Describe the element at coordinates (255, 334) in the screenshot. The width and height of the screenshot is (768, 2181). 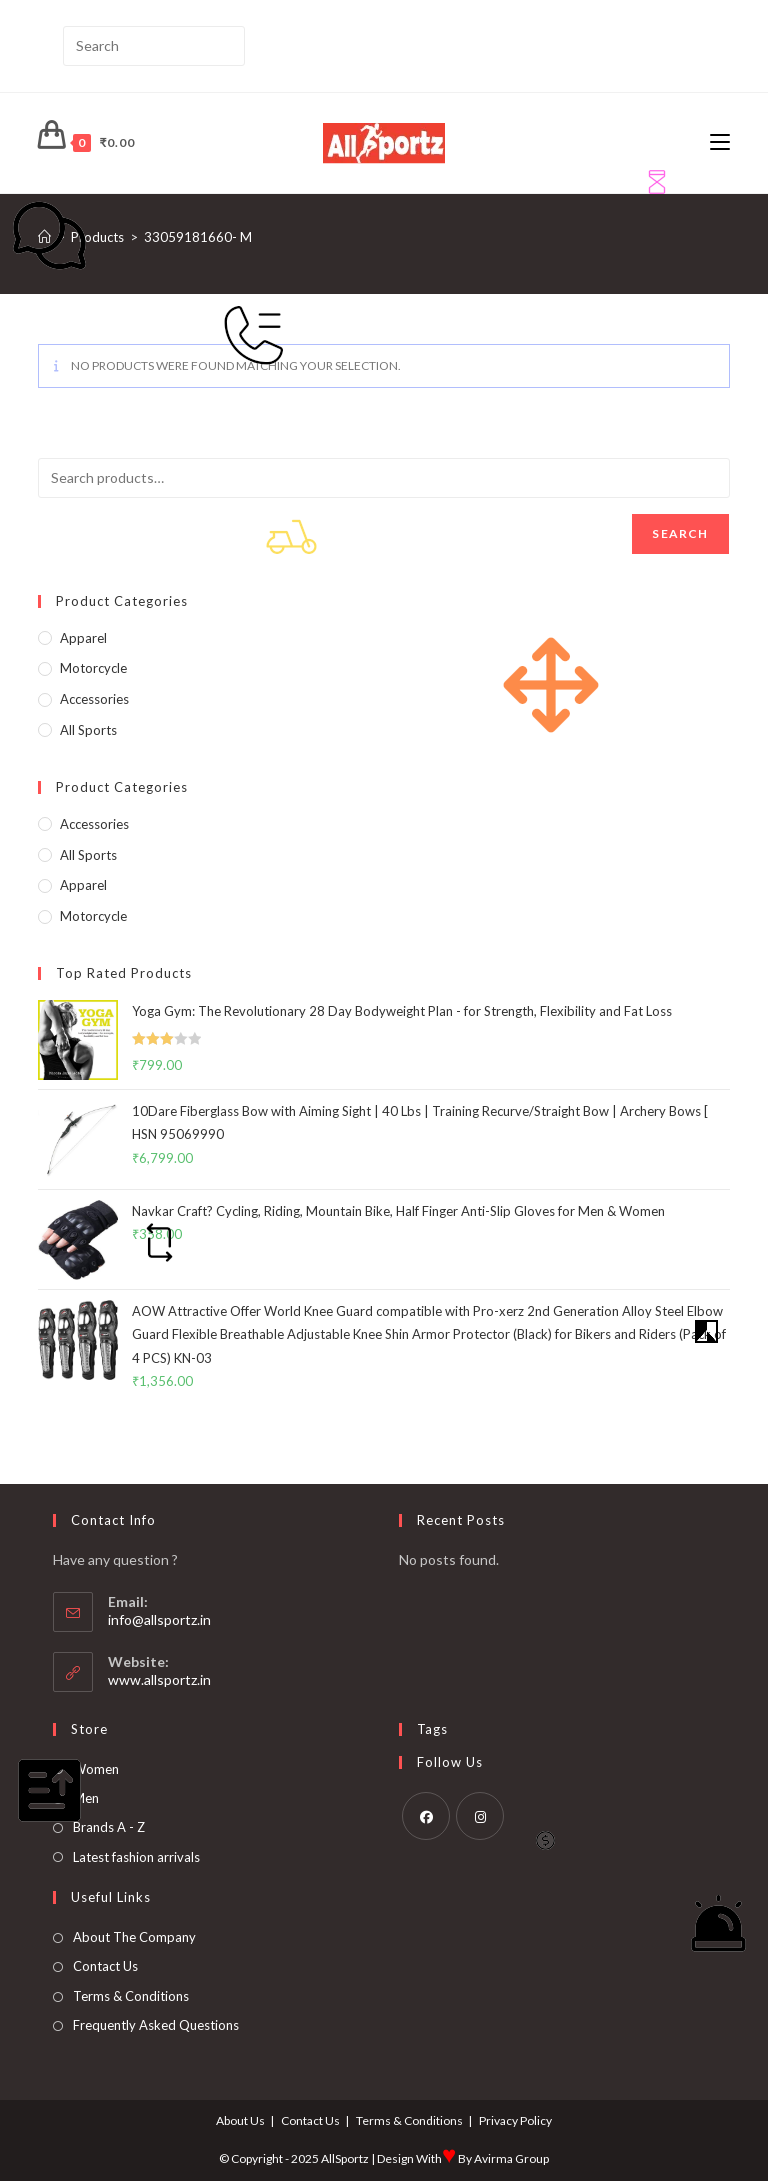
I see `view contact list or phone directory` at that location.